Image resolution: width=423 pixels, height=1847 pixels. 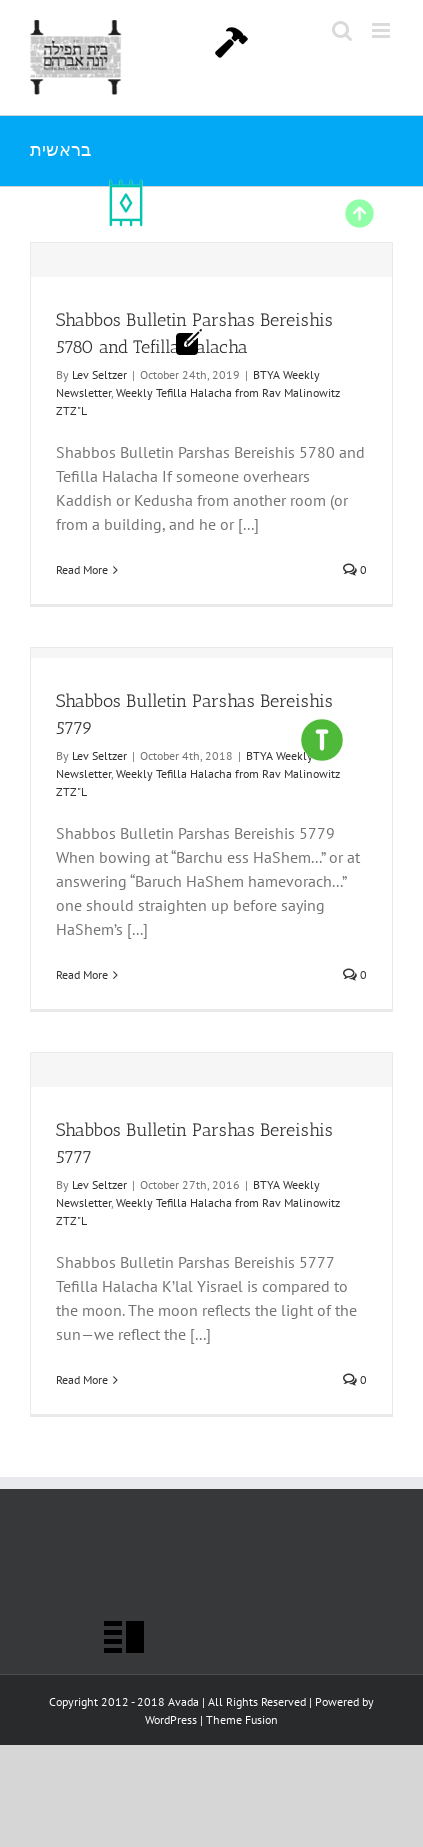 What do you see at coordinates (322, 740) in the screenshot?
I see `indicates text or typography settings` at bounding box center [322, 740].